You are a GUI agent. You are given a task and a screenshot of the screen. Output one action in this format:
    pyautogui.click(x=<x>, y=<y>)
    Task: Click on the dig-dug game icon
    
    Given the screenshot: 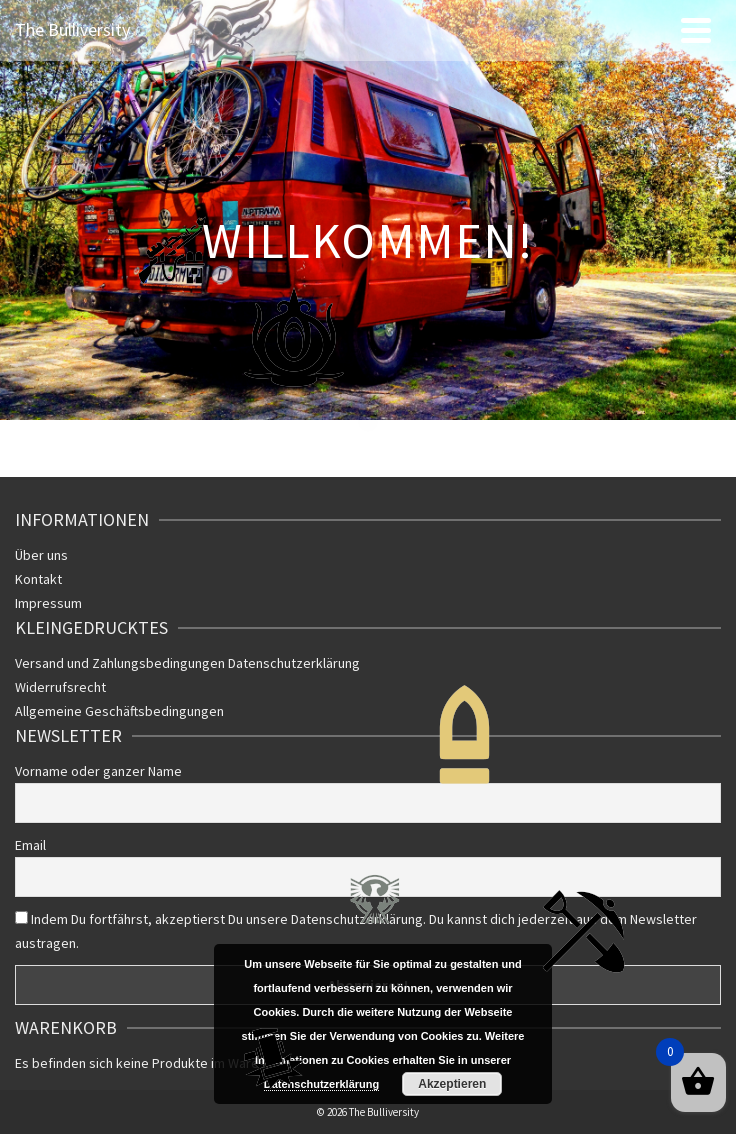 What is the action you would take?
    pyautogui.click(x=583, y=931)
    